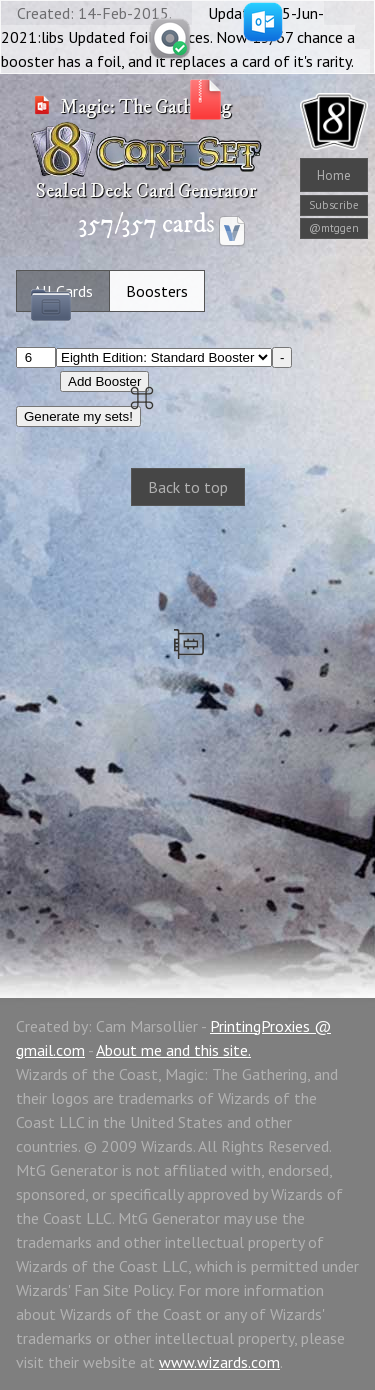 The image size is (375, 1390). What do you see at coordinates (232, 231) in the screenshot?
I see `a v programming language source file` at bounding box center [232, 231].